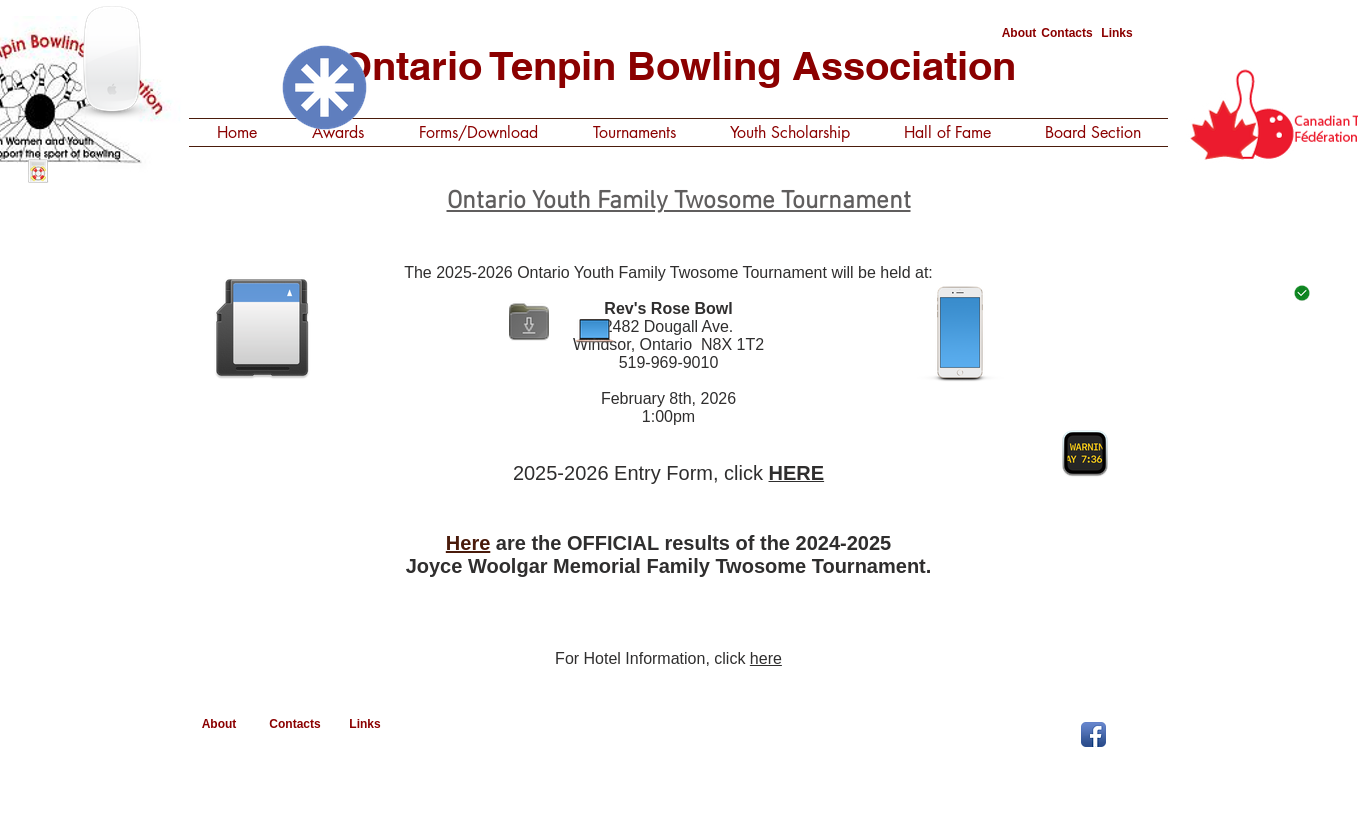 The height and width of the screenshot is (818, 1358). What do you see at coordinates (960, 334) in the screenshot?
I see `indicates a connected iPhone device` at bounding box center [960, 334].